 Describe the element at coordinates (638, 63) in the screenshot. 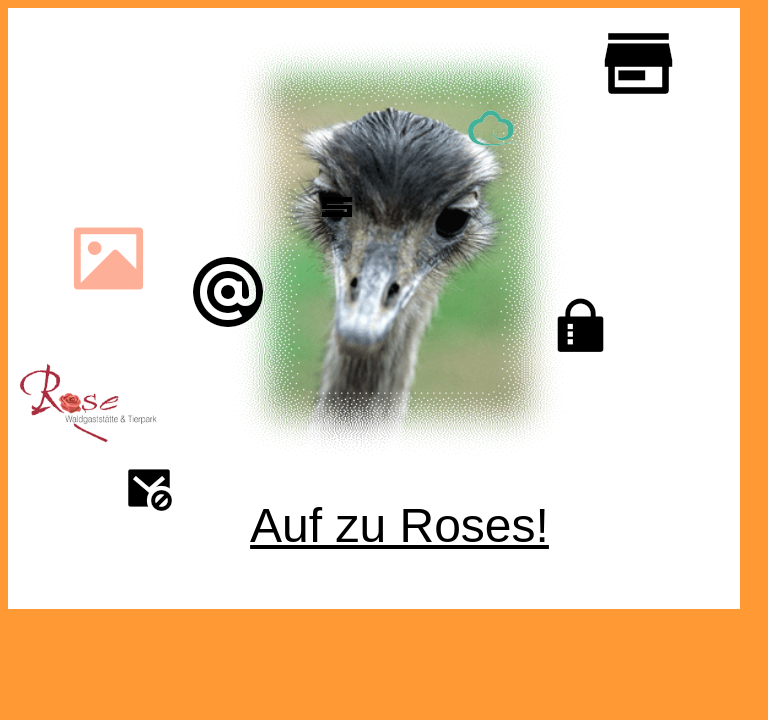

I see `access the store or shop section` at that location.